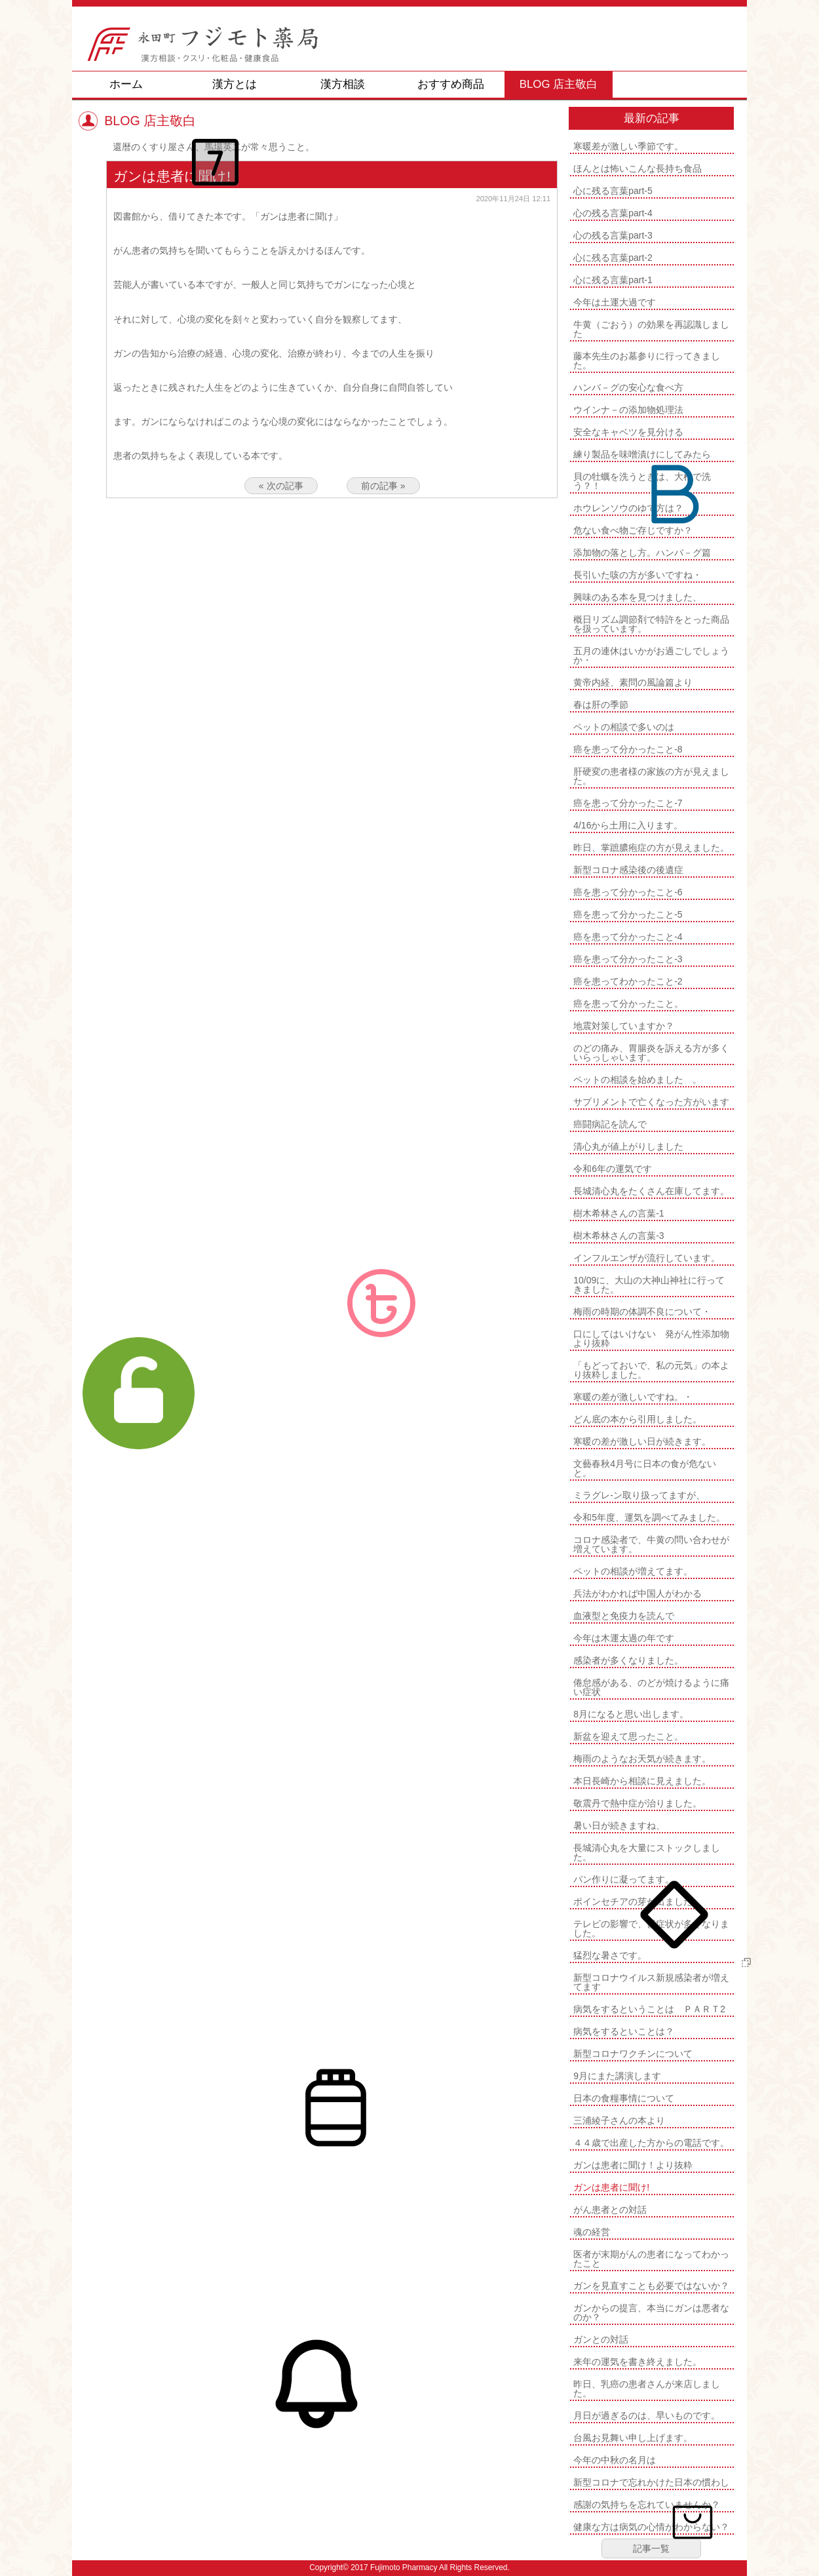  What do you see at coordinates (138, 1393) in the screenshot?
I see `view public feed content` at bounding box center [138, 1393].